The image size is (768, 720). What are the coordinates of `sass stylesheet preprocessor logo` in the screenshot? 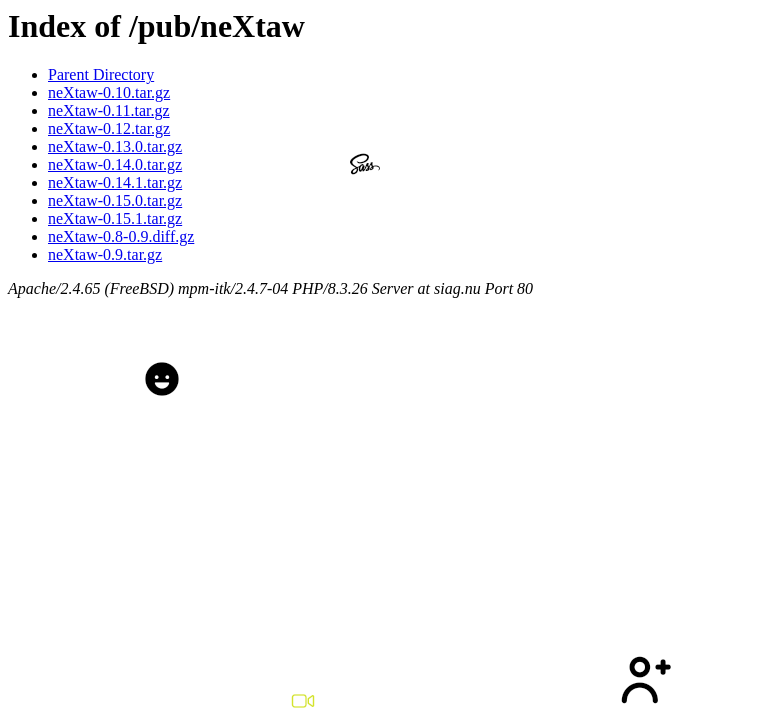 It's located at (365, 164).